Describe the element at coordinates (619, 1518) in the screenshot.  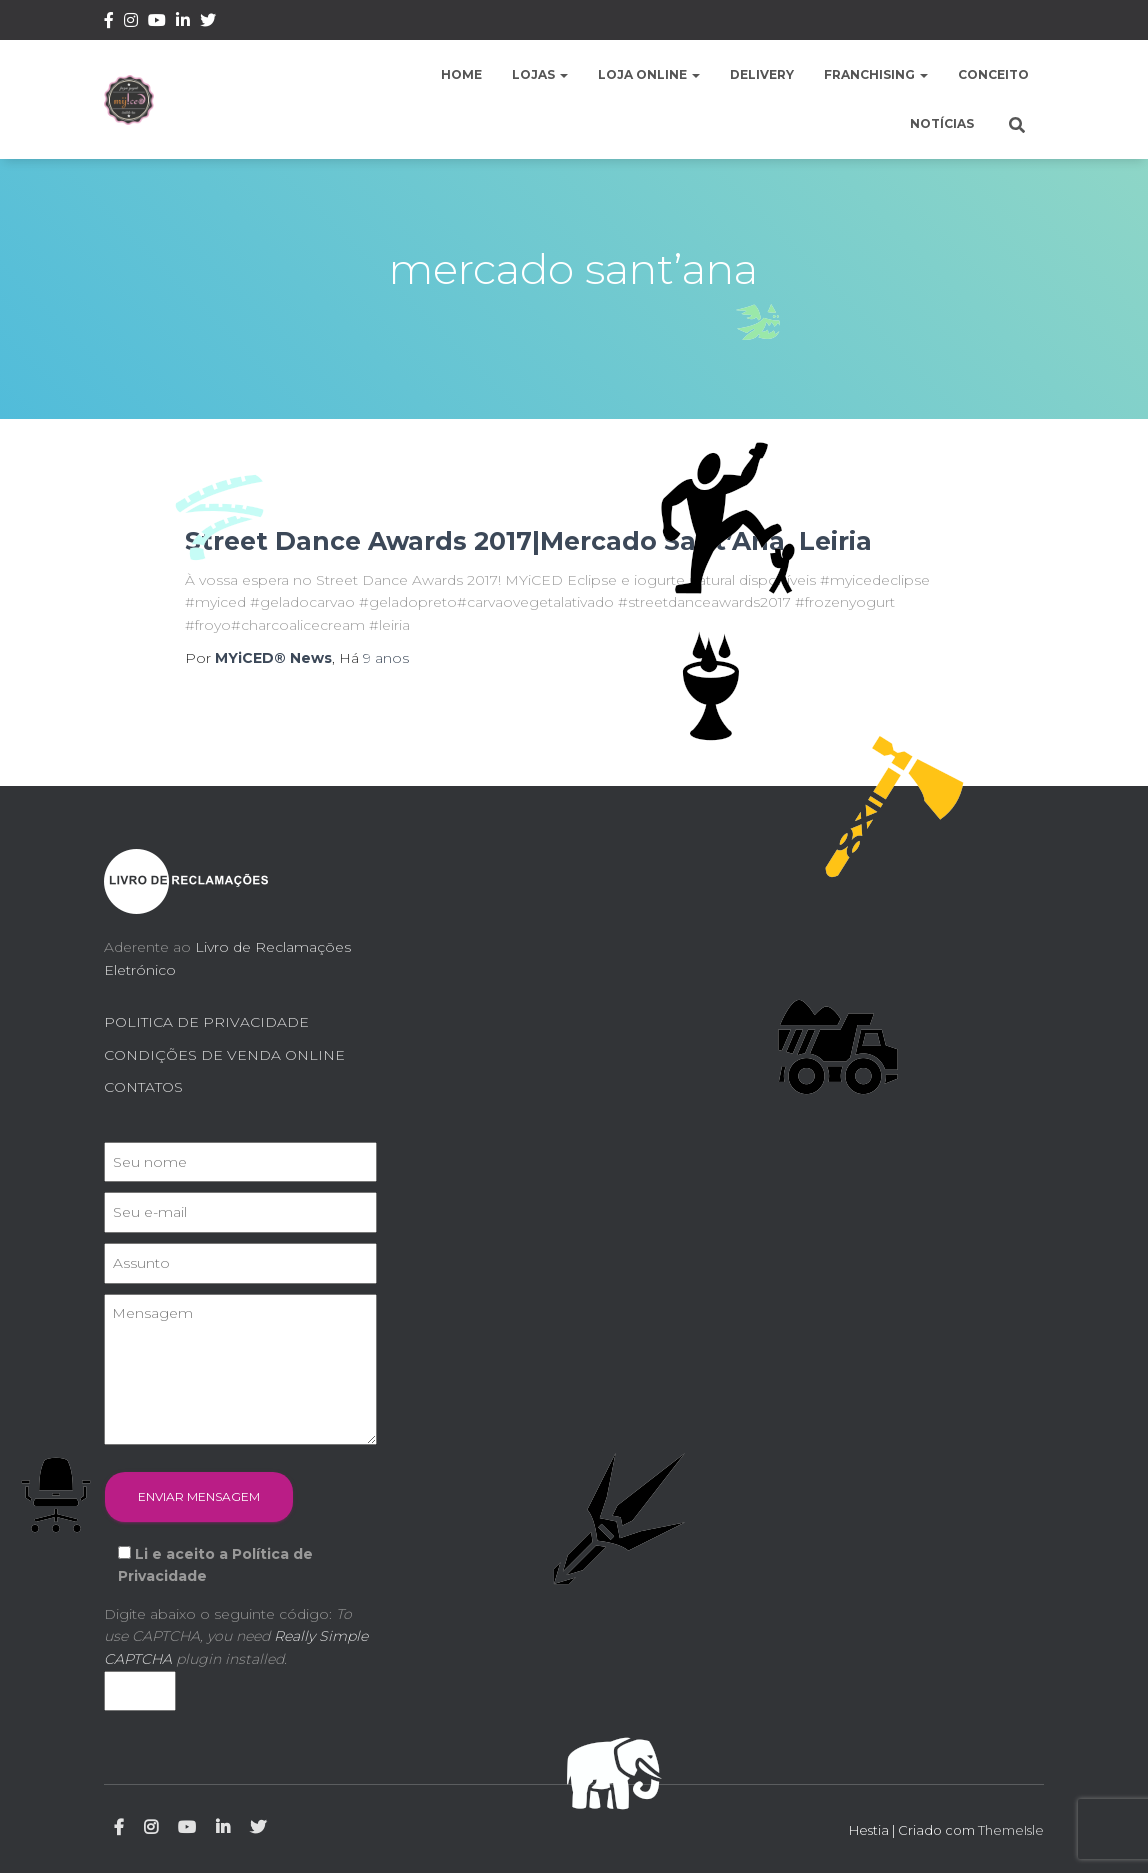
I see `select a magic or water-based weapon` at that location.